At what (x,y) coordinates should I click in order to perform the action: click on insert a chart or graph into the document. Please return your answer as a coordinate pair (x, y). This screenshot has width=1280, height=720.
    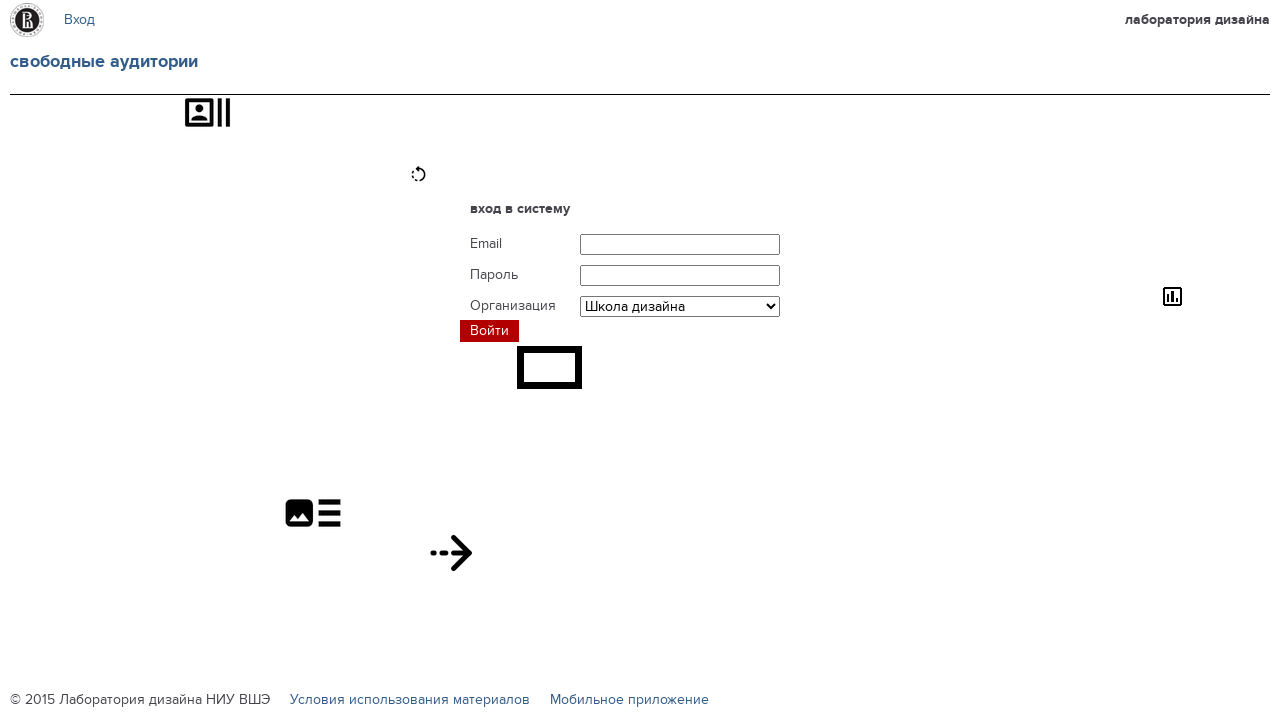
    Looking at the image, I should click on (1172, 296).